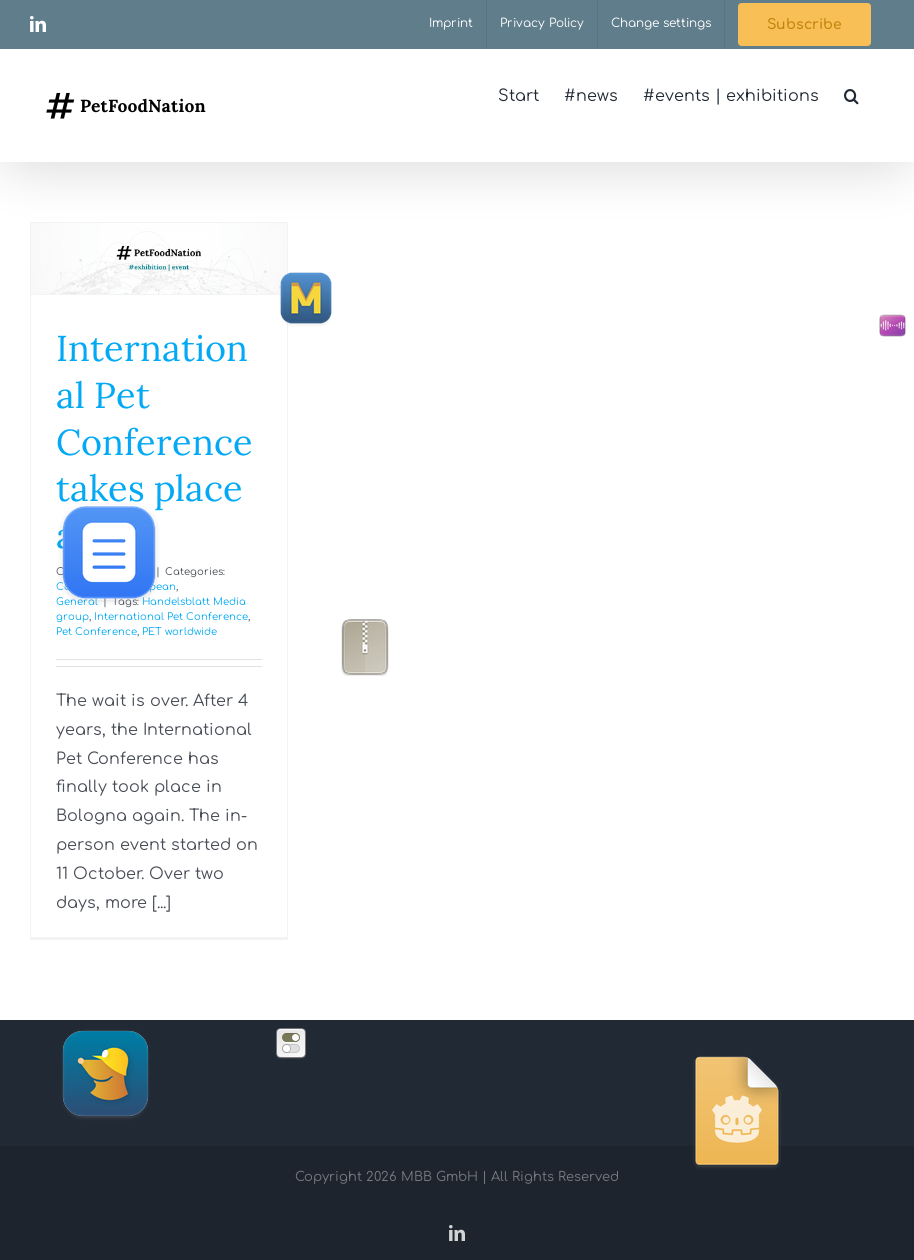  What do you see at coordinates (892, 325) in the screenshot?
I see `open the audio recorder app` at bounding box center [892, 325].